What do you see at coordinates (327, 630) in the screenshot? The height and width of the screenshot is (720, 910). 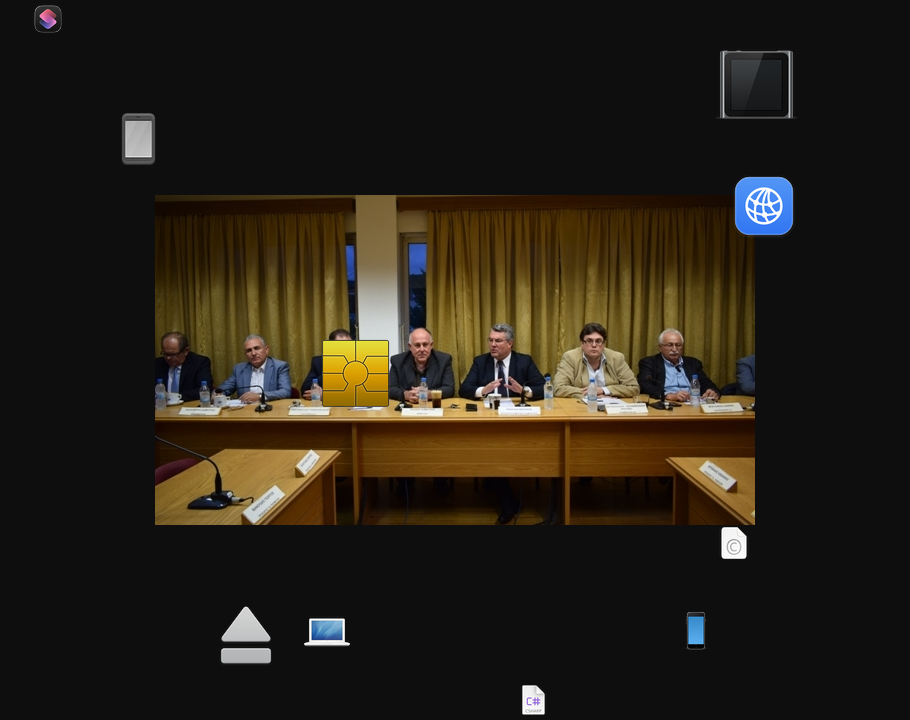 I see `indicates a connected macbook device` at bounding box center [327, 630].